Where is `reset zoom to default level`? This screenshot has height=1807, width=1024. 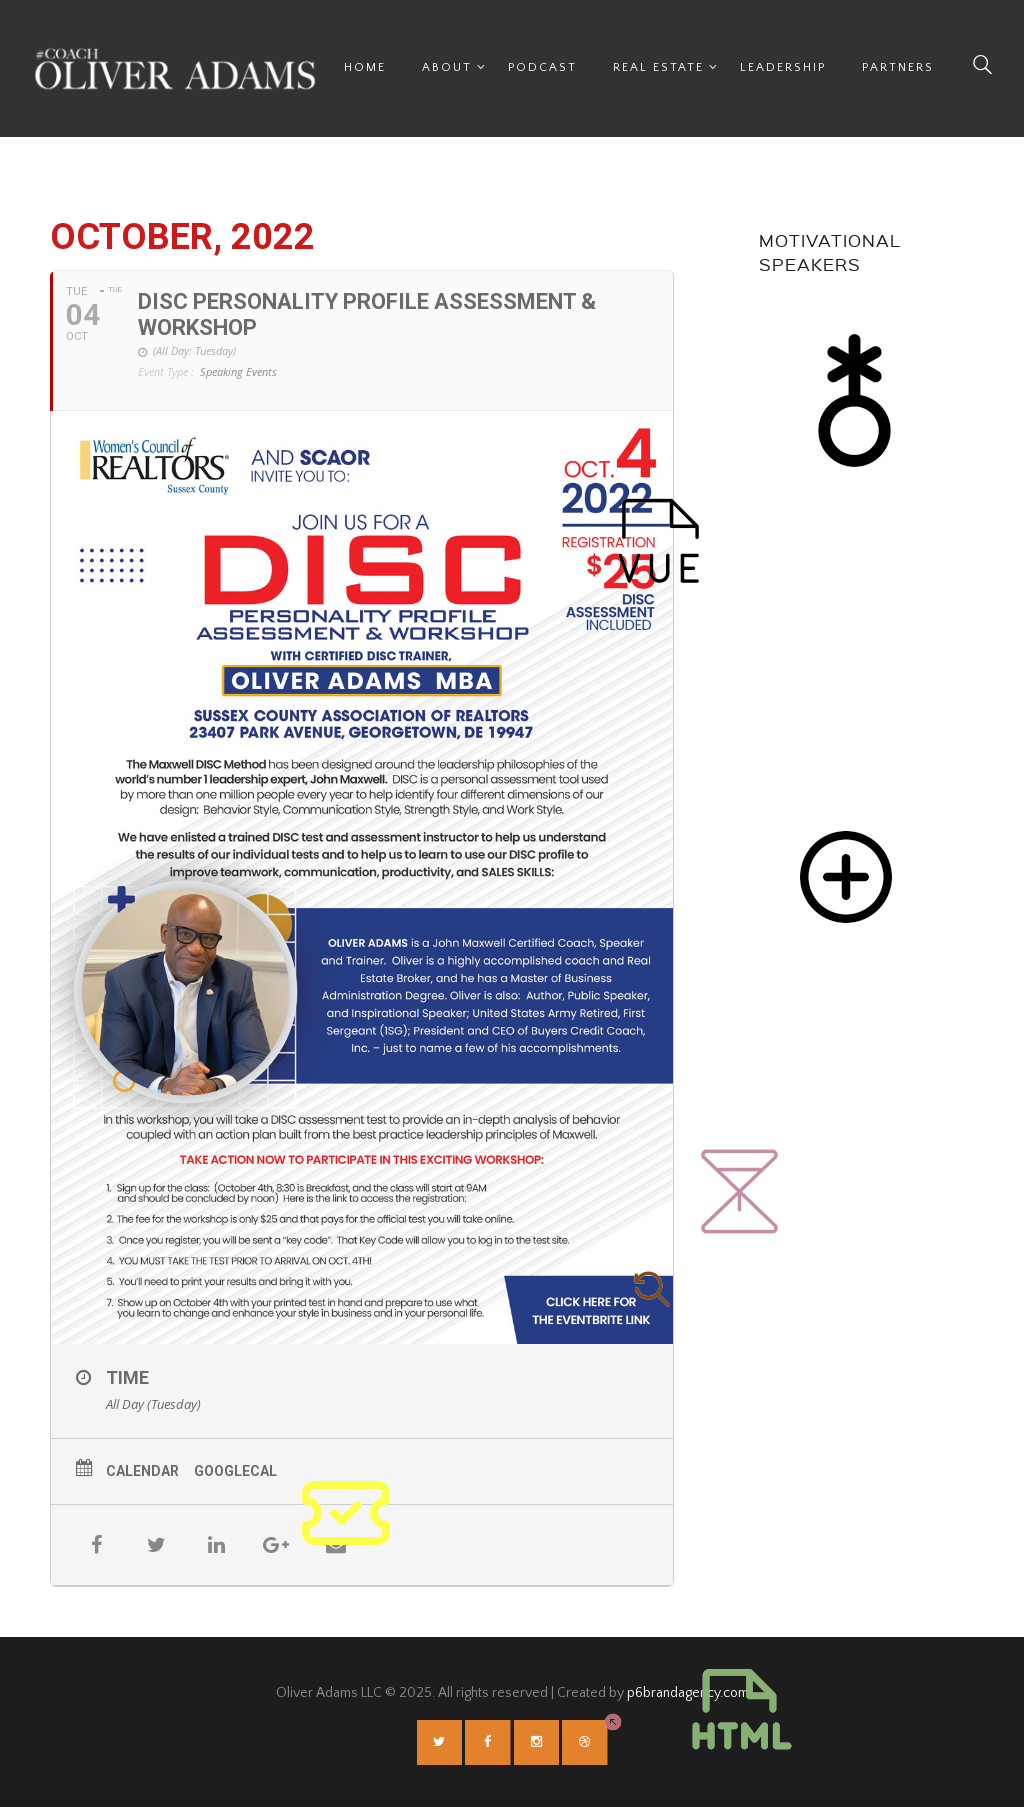
reset zoom to default level is located at coordinates (652, 1289).